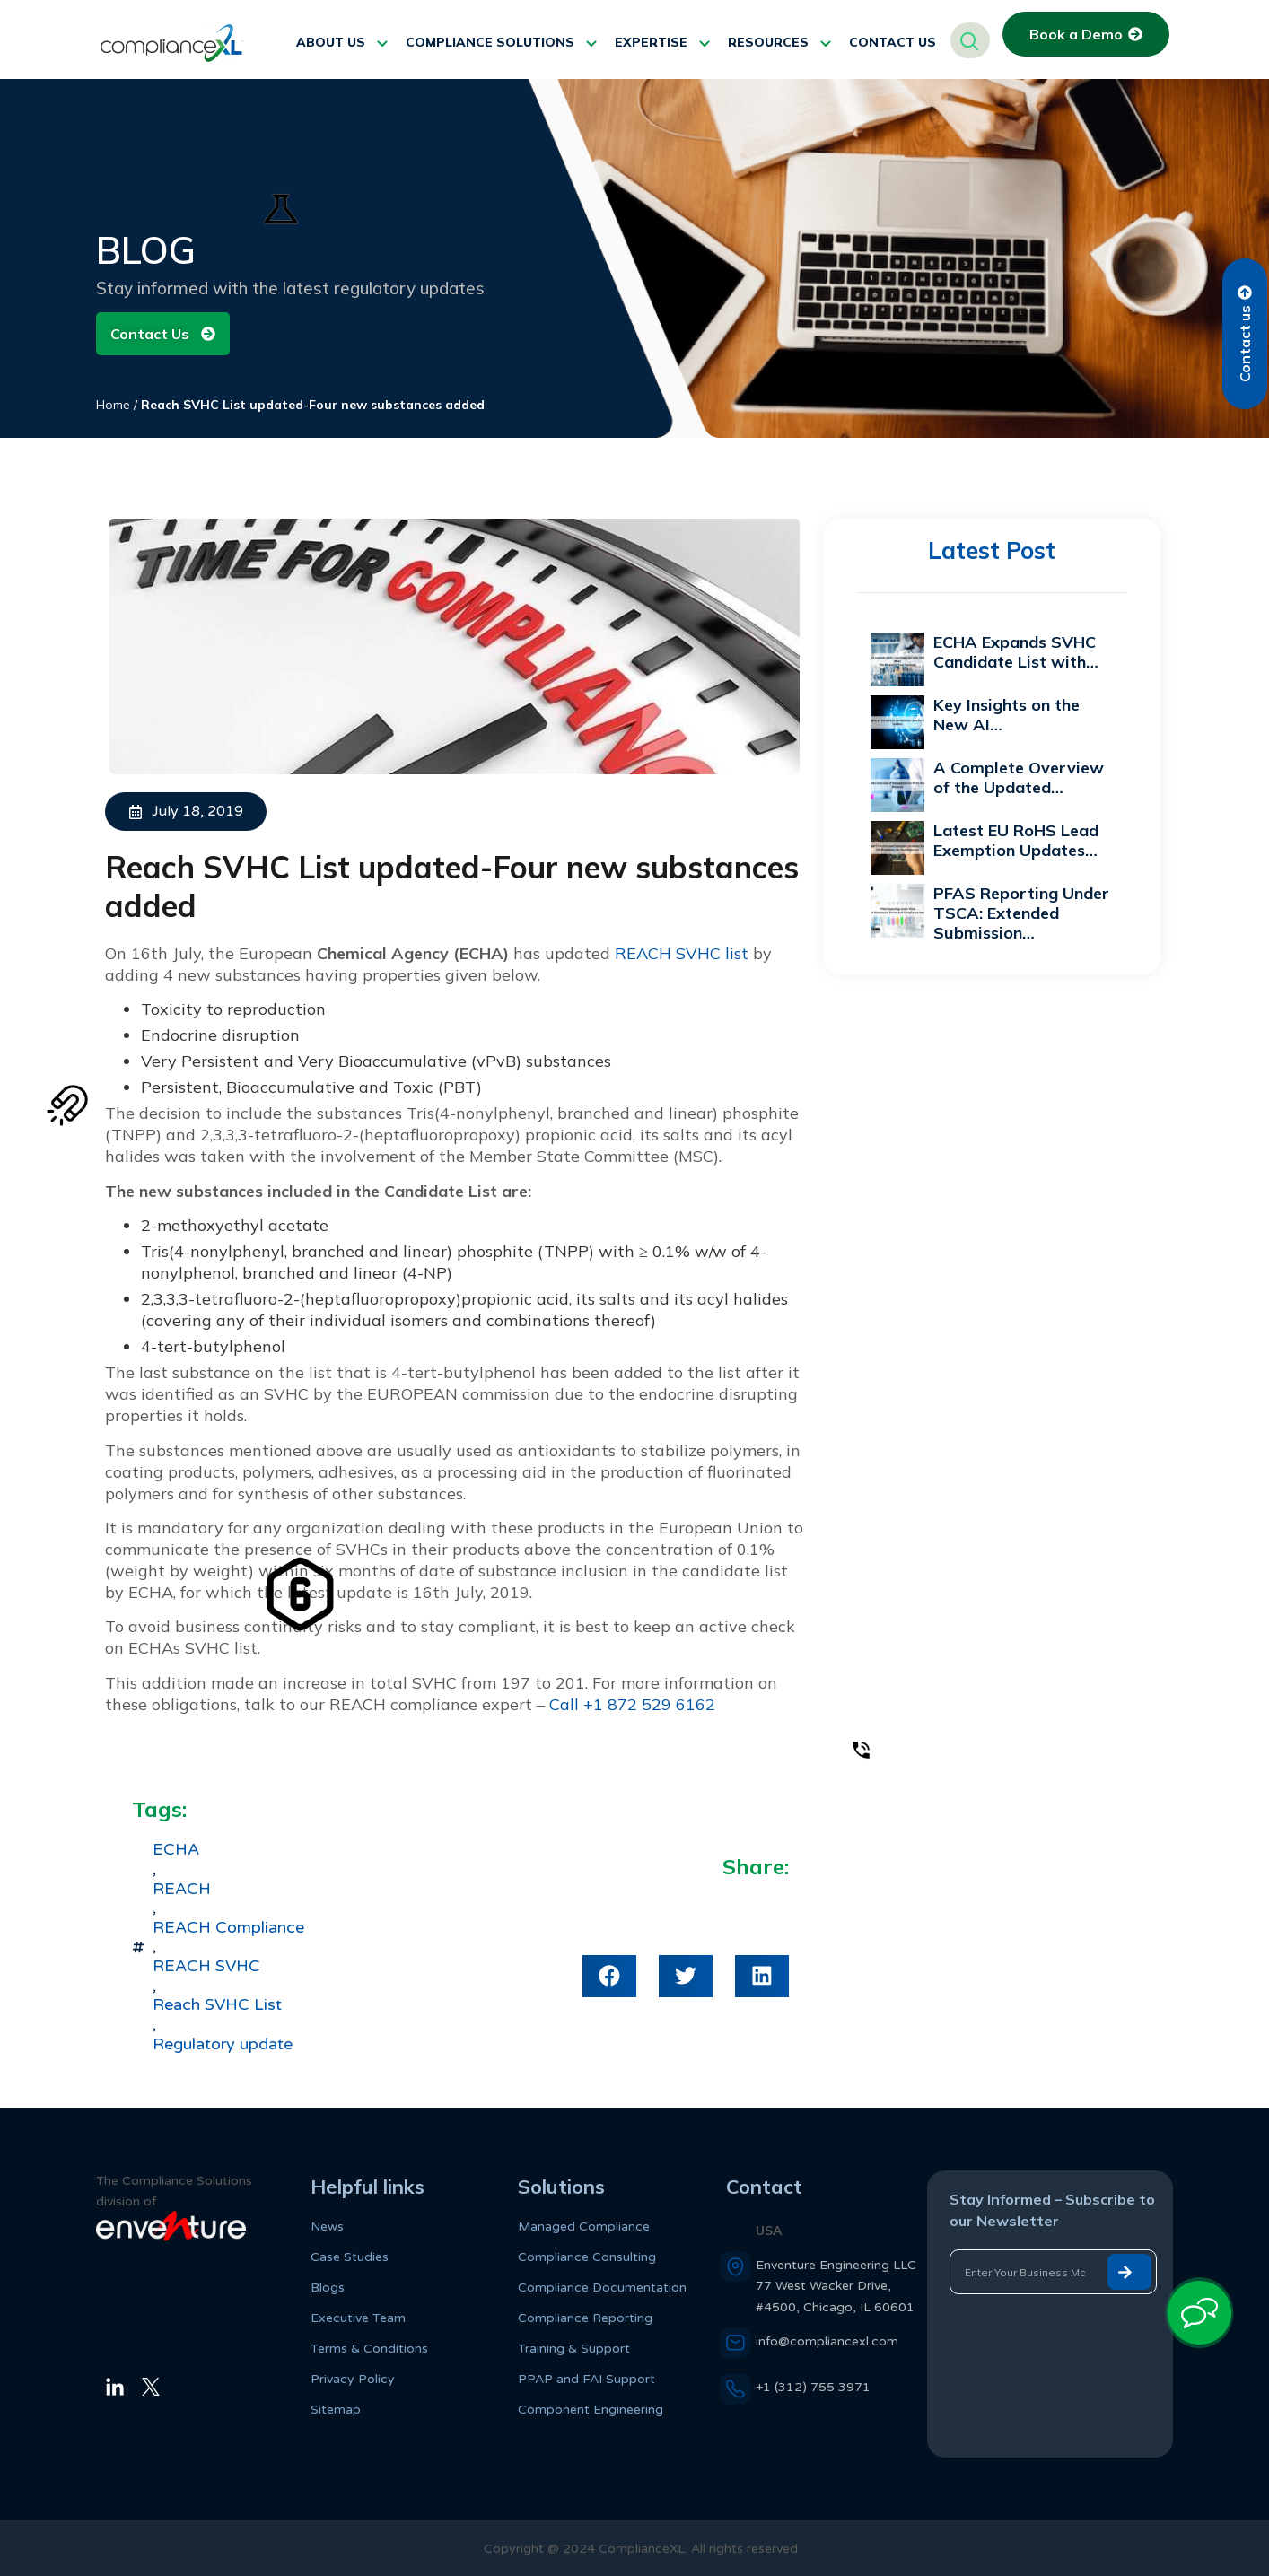  I want to click on attract or pull related items together, so click(67, 1105).